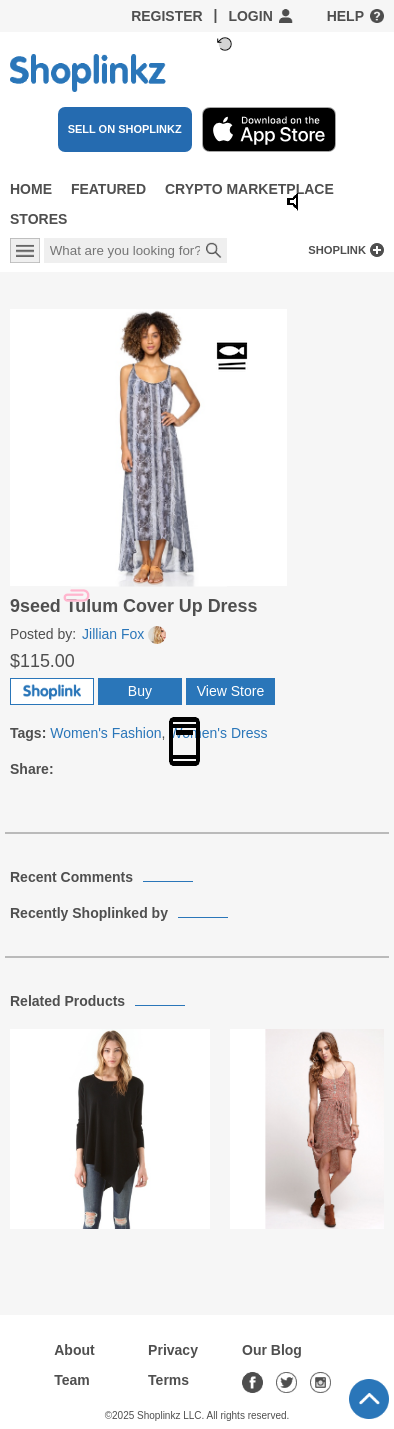 Image resolution: width=394 pixels, height=1429 pixels. Describe the element at coordinates (225, 44) in the screenshot. I see `undo last action` at that location.